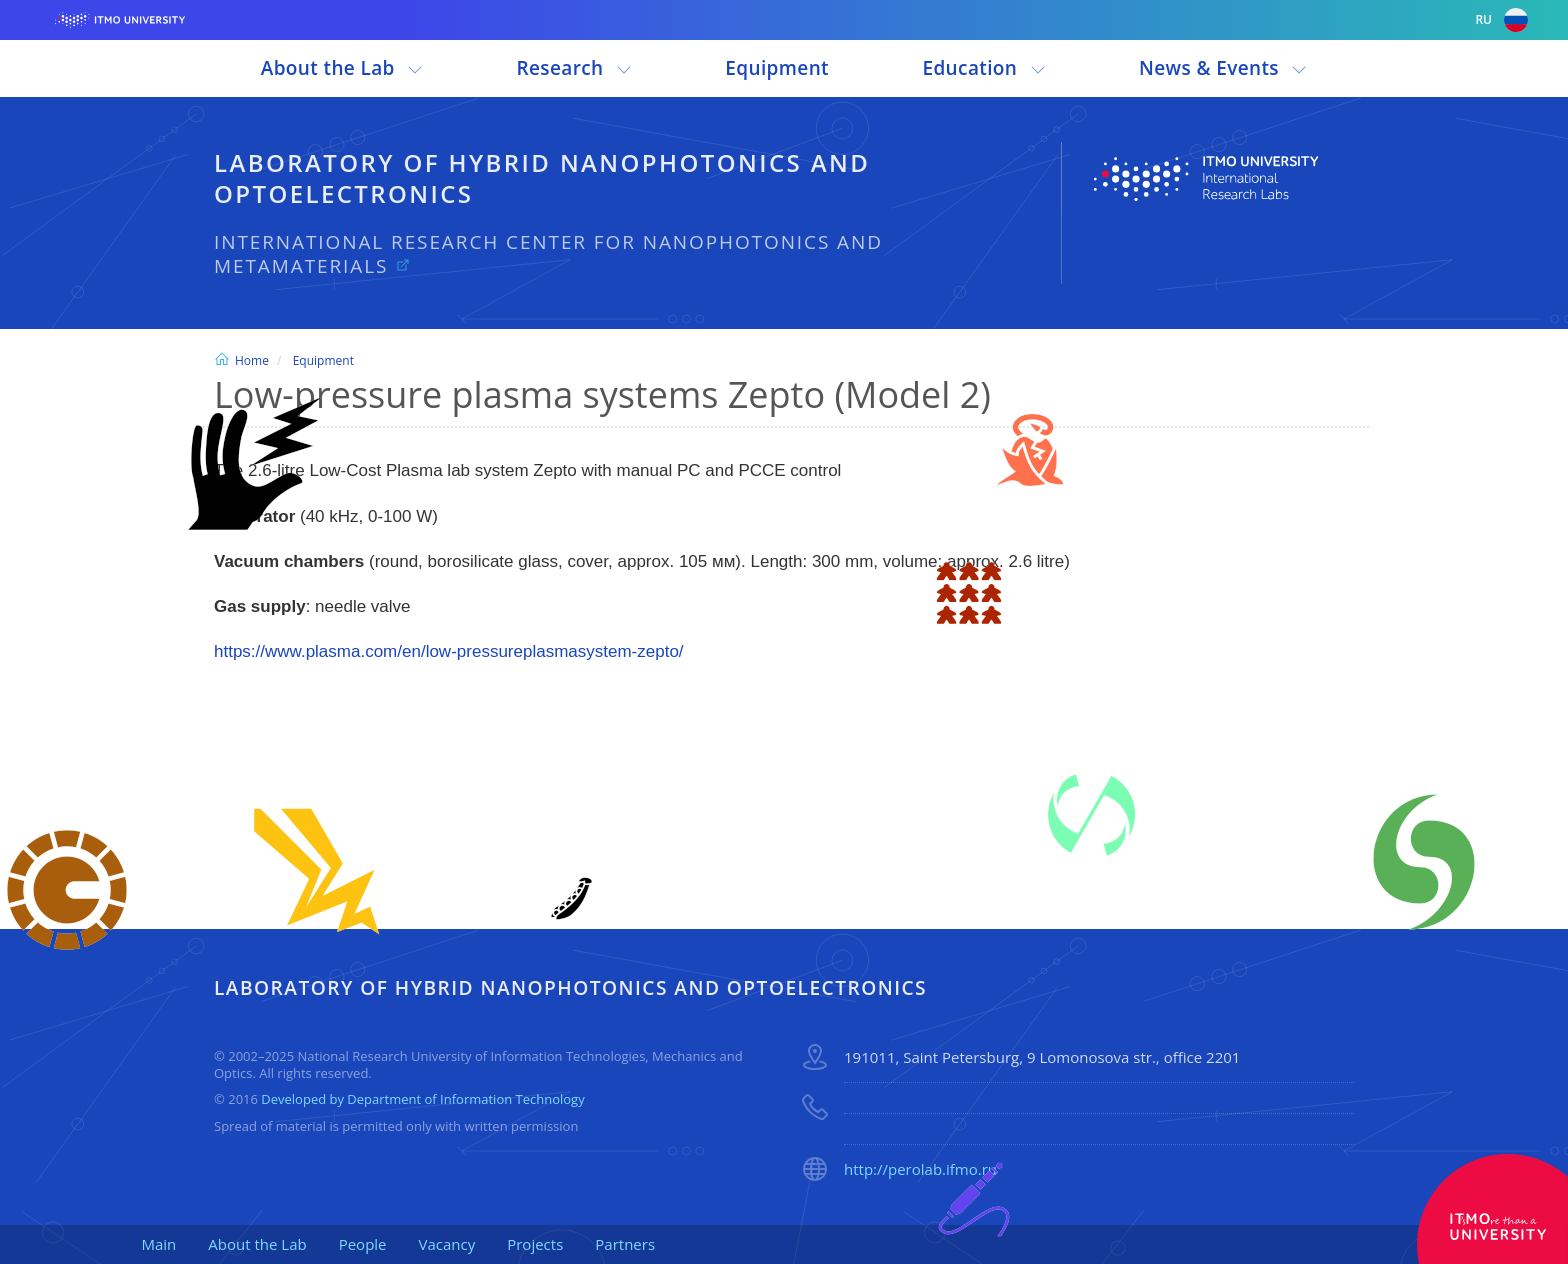 Image resolution: width=1568 pixels, height=1264 pixels. Describe the element at coordinates (571, 898) in the screenshot. I see `select peas as an ingredient` at that location.